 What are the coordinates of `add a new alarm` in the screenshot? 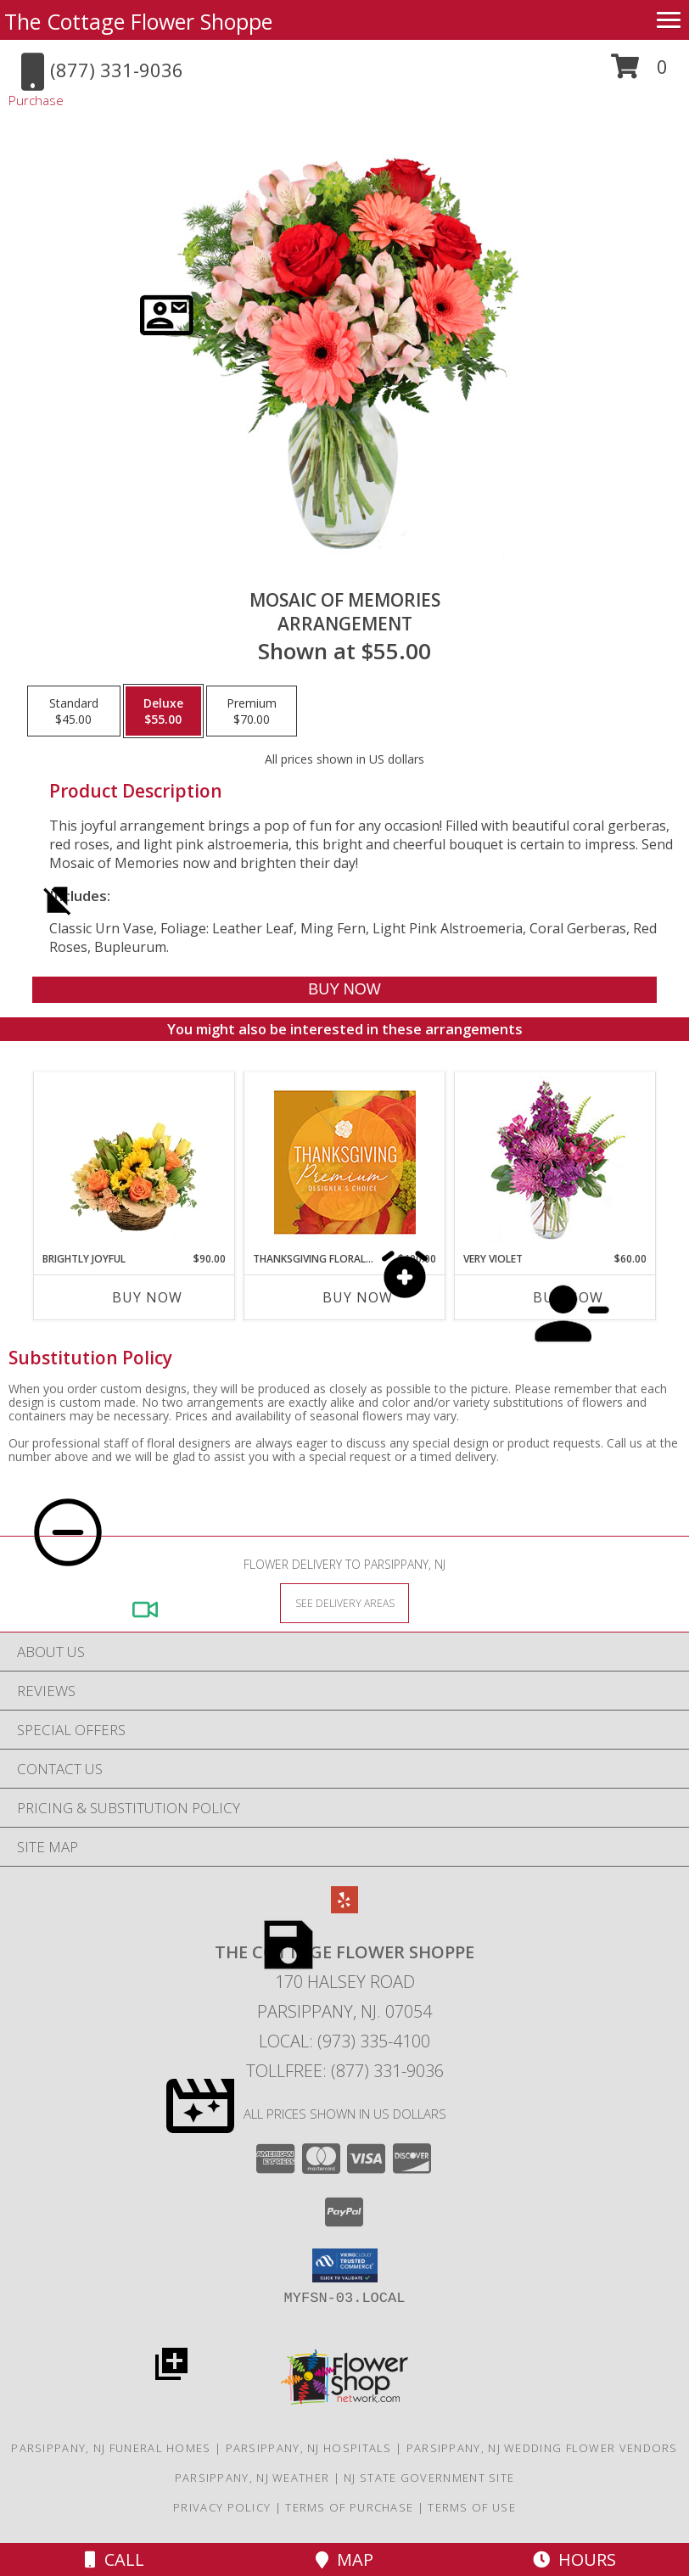 It's located at (405, 1274).